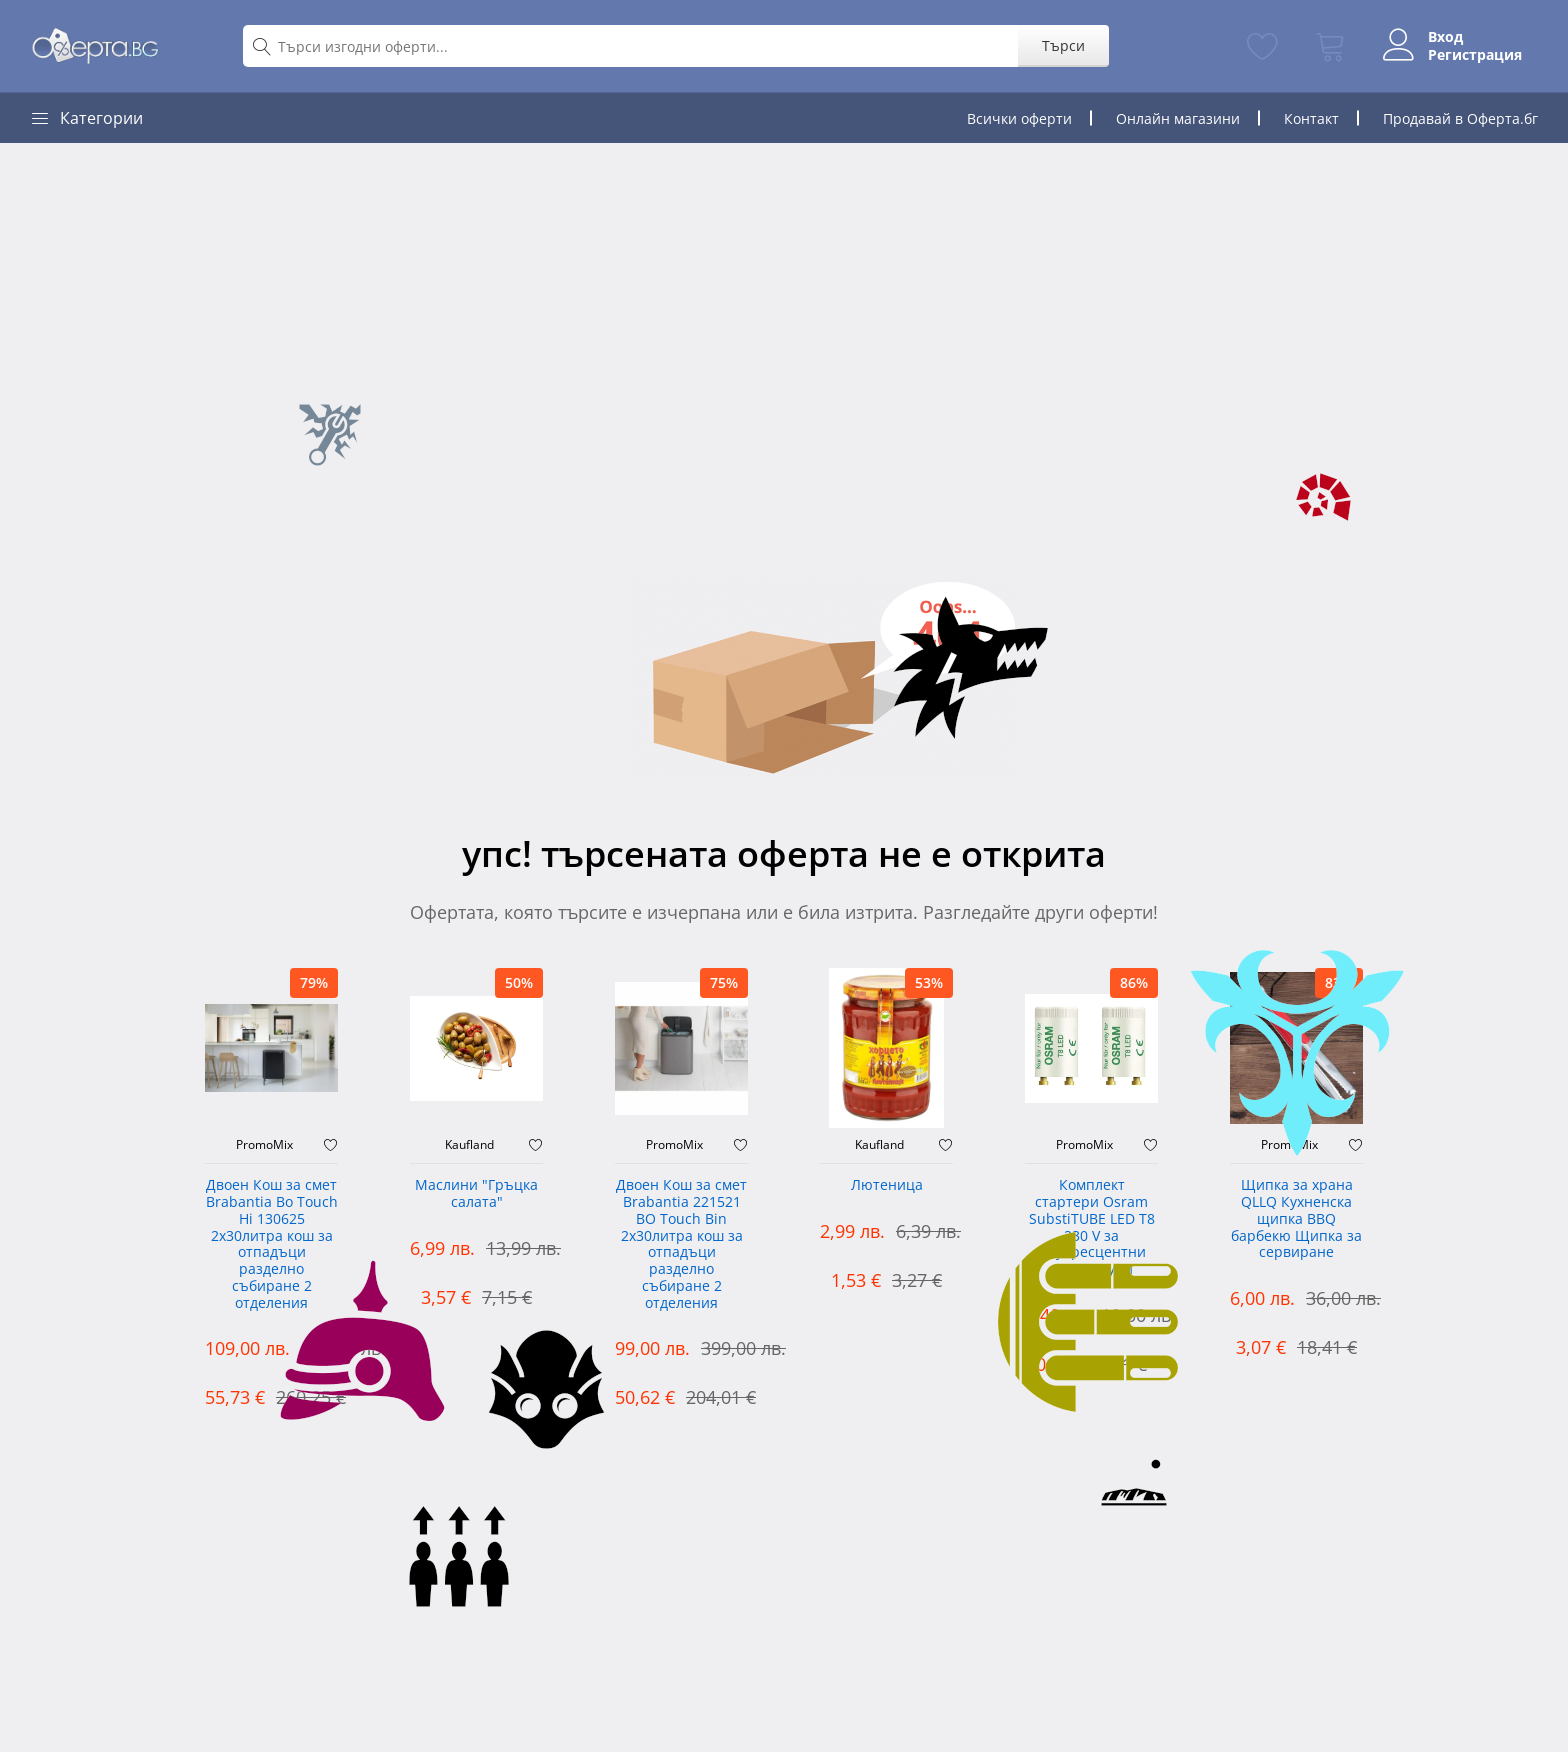 Image resolution: width=1568 pixels, height=1752 pixels. What do you see at coordinates (1134, 1486) in the screenshot?
I see `uluru landmark or australian destination` at bounding box center [1134, 1486].